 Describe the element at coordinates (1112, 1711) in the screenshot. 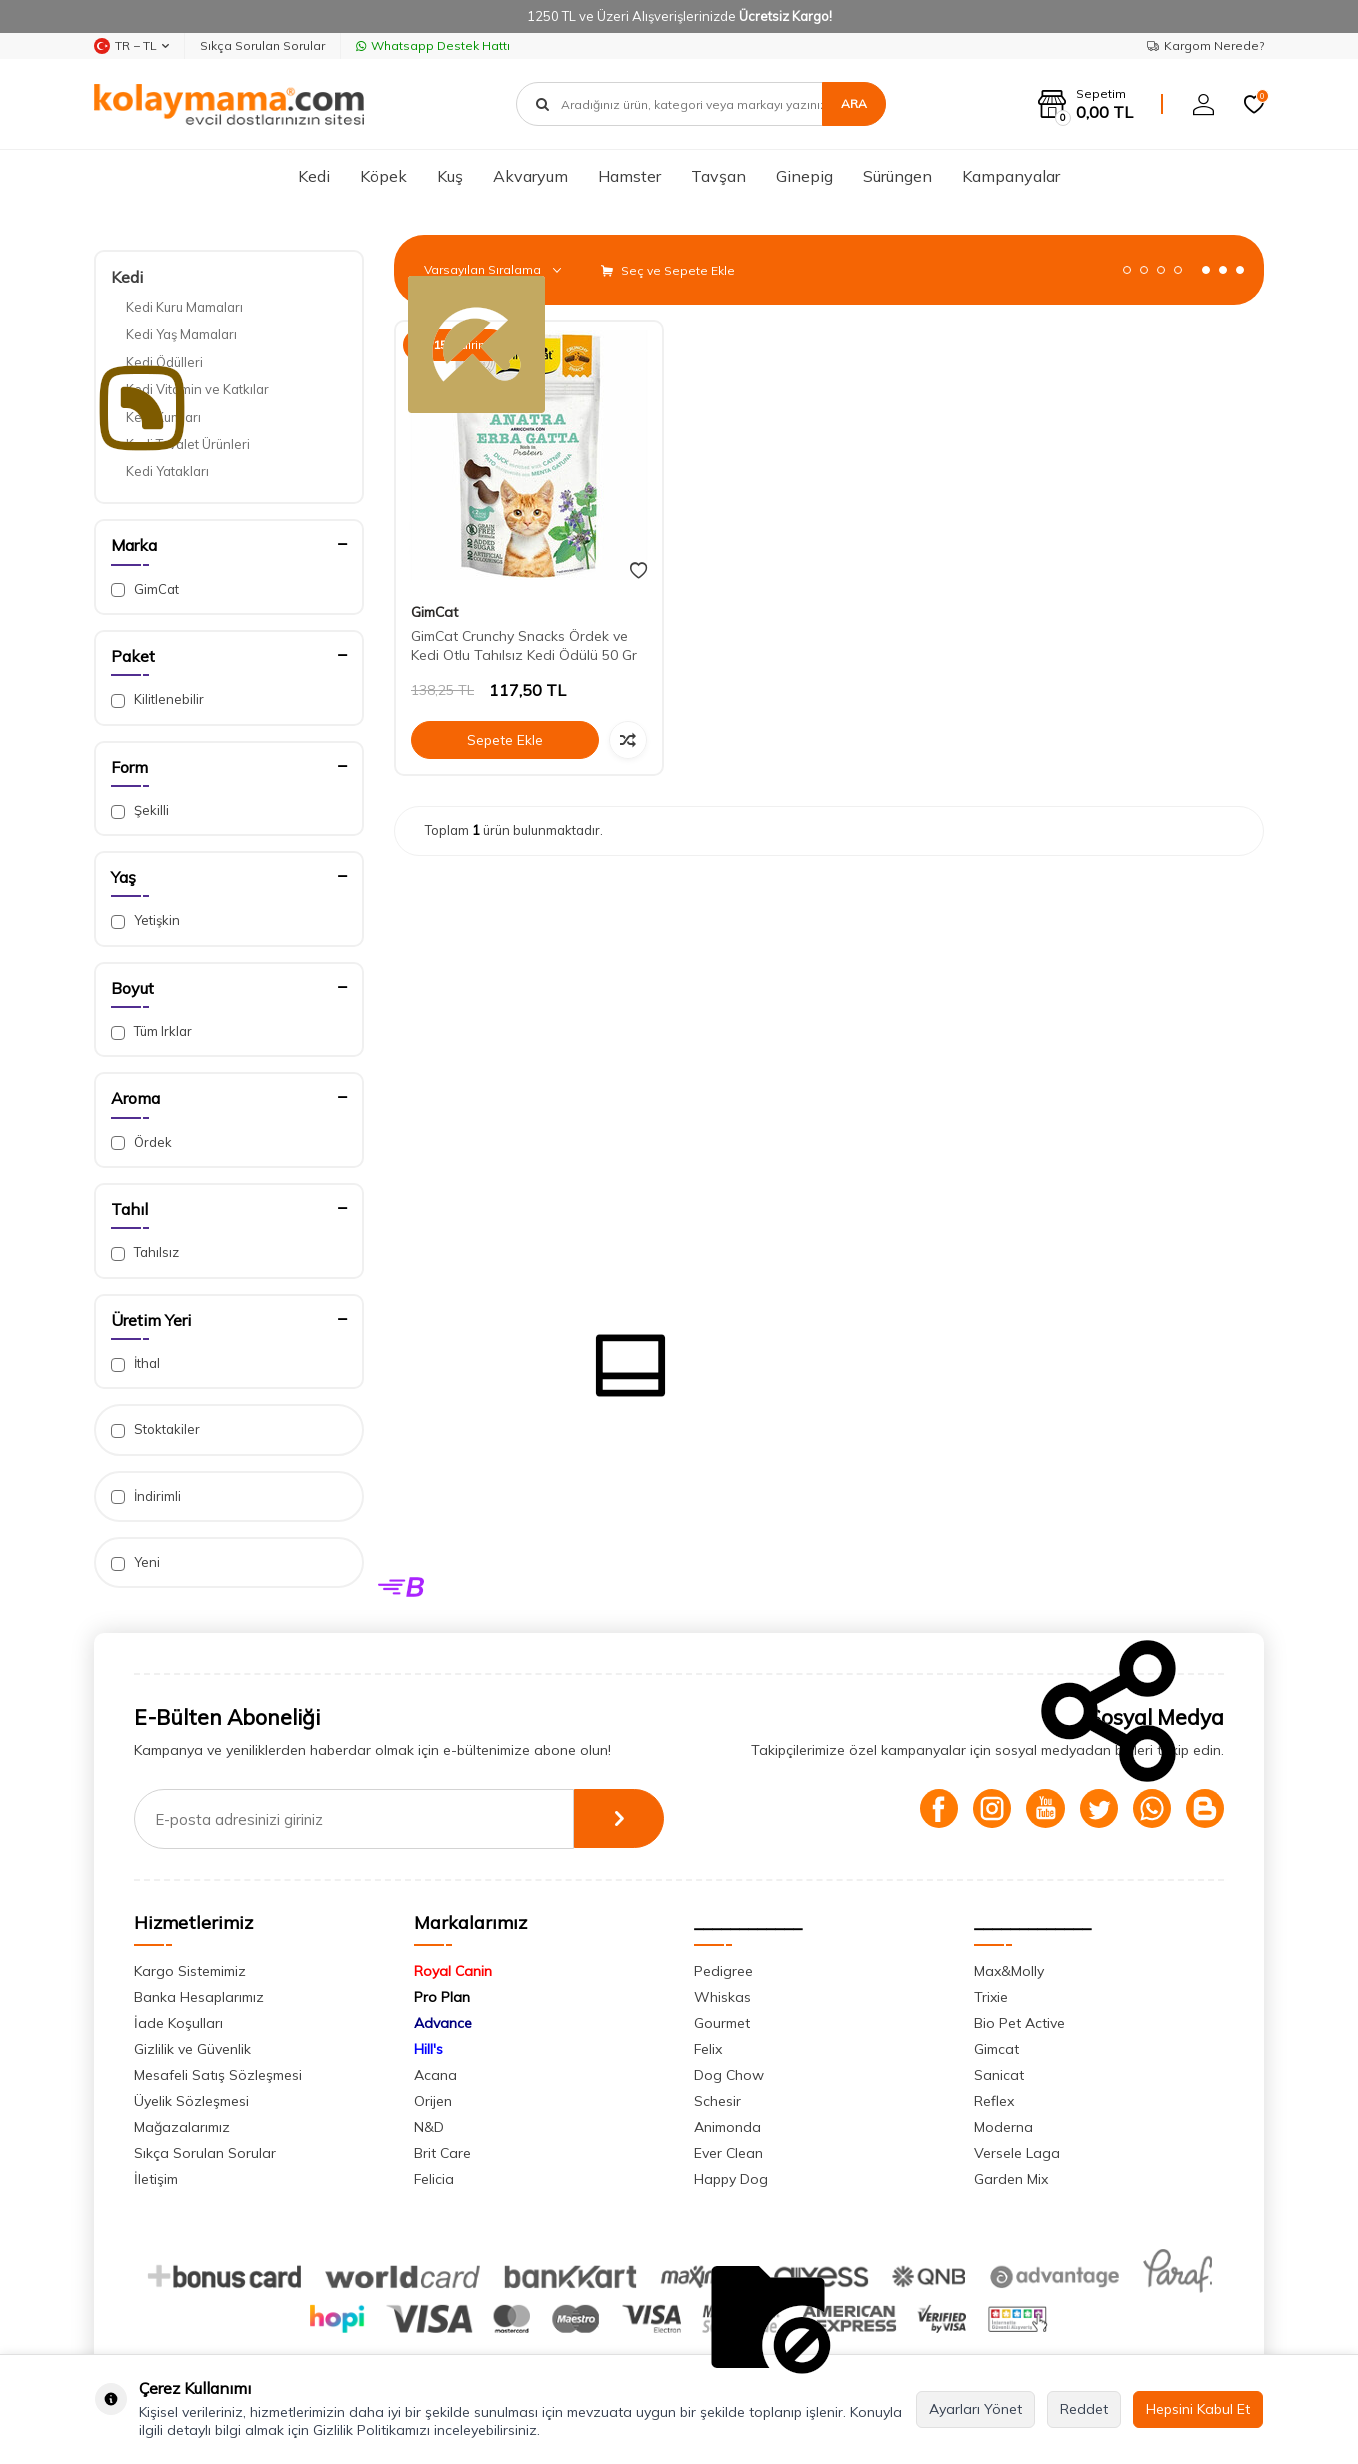

I see `share this content` at that location.